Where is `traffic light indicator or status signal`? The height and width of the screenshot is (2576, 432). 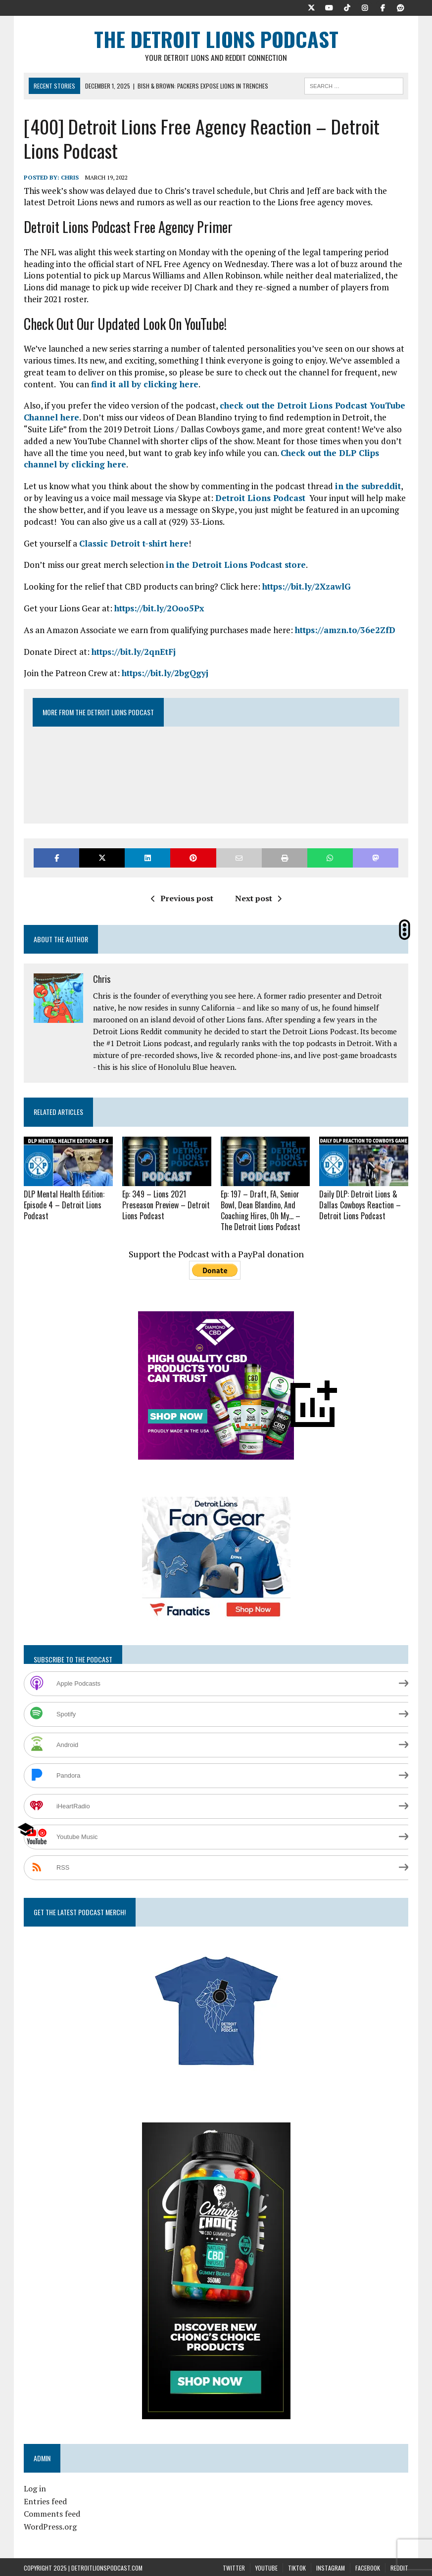 traffic light indicator or status signal is located at coordinates (404, 929).